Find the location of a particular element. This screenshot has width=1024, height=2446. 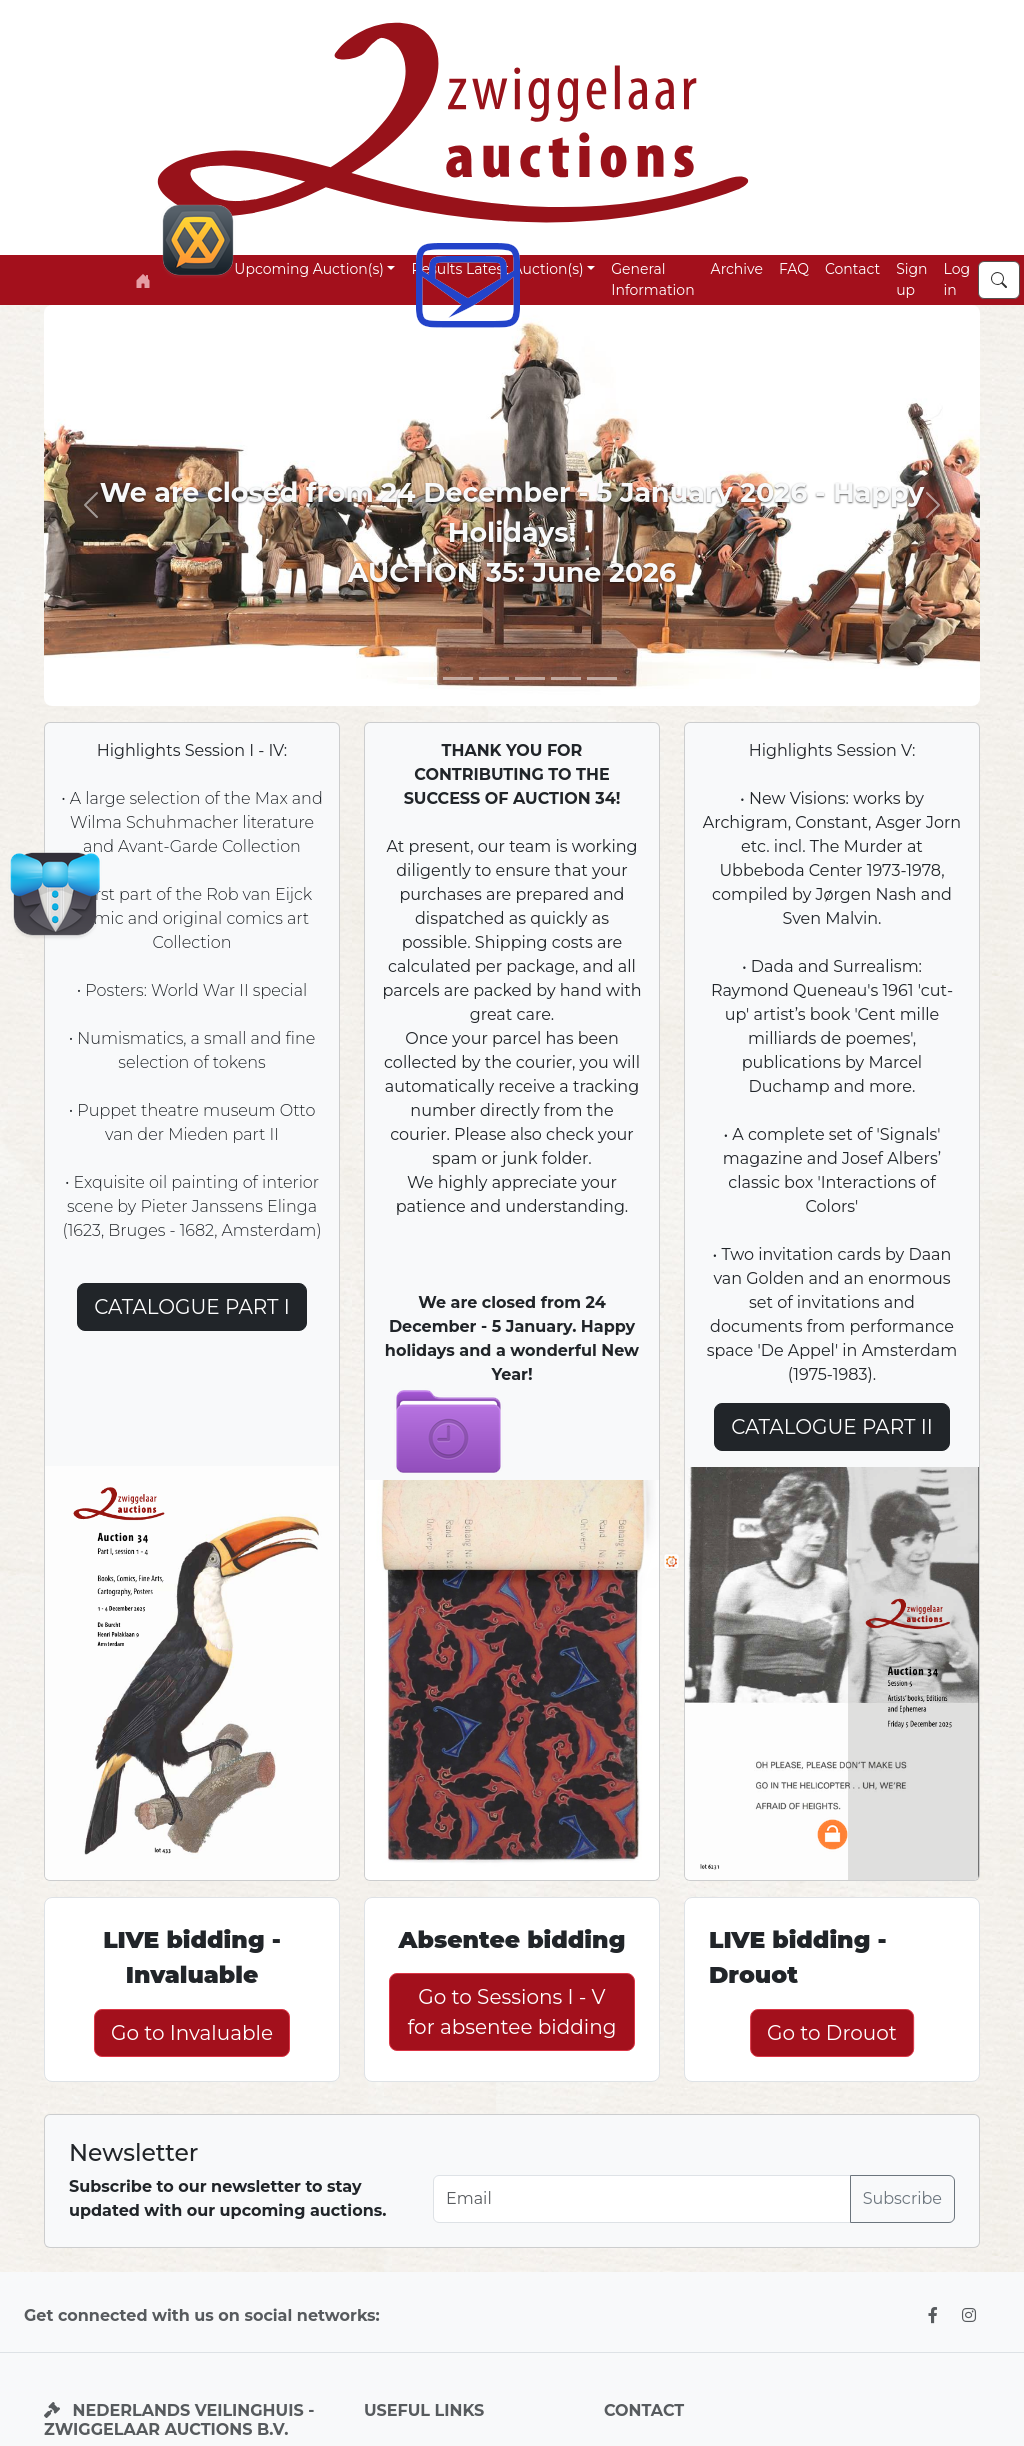

access temporary files folder is located at coordinates (448, 1431).